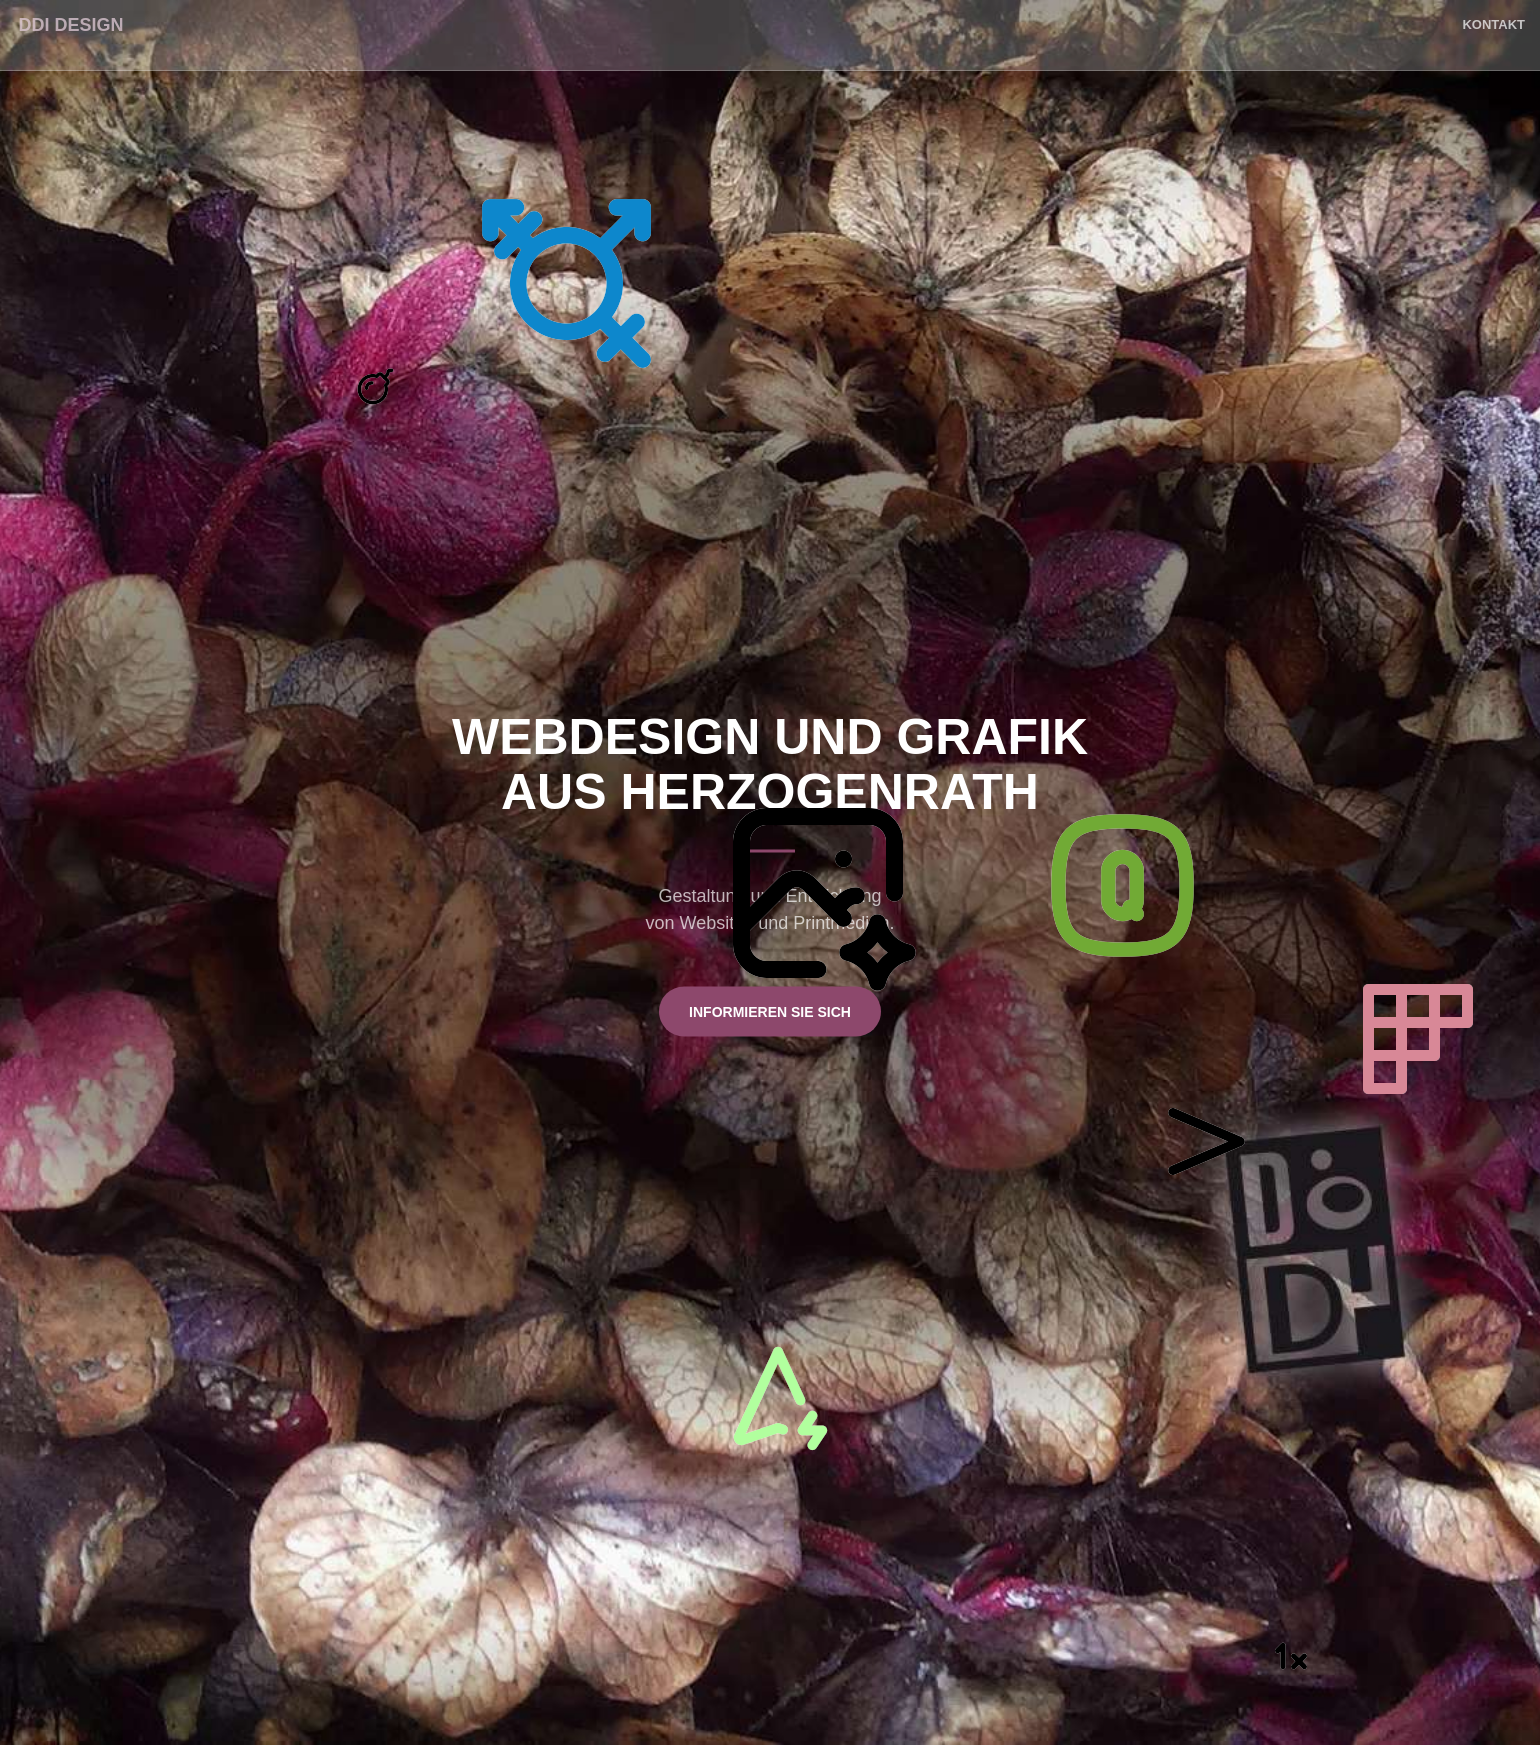  I want to click on indicates transgender identity option, so click(566, 283).